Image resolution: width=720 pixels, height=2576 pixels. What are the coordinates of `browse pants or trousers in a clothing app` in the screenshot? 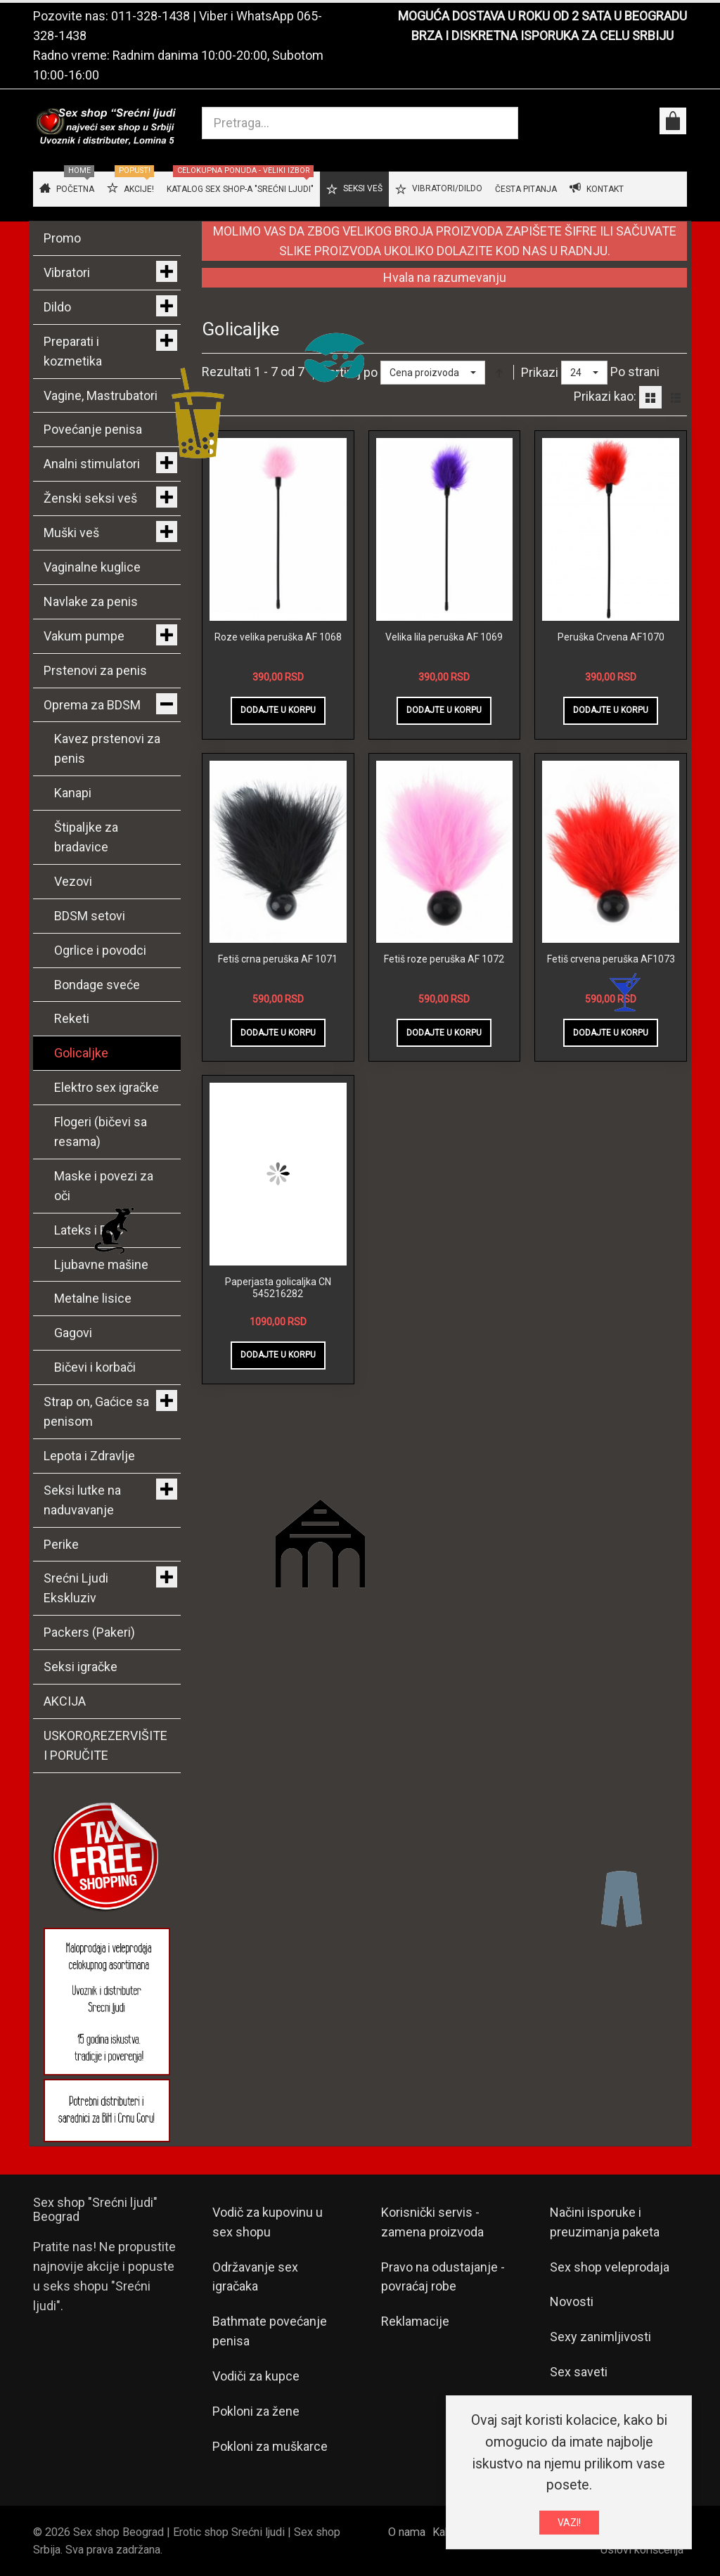 It's located at (622, 1899).